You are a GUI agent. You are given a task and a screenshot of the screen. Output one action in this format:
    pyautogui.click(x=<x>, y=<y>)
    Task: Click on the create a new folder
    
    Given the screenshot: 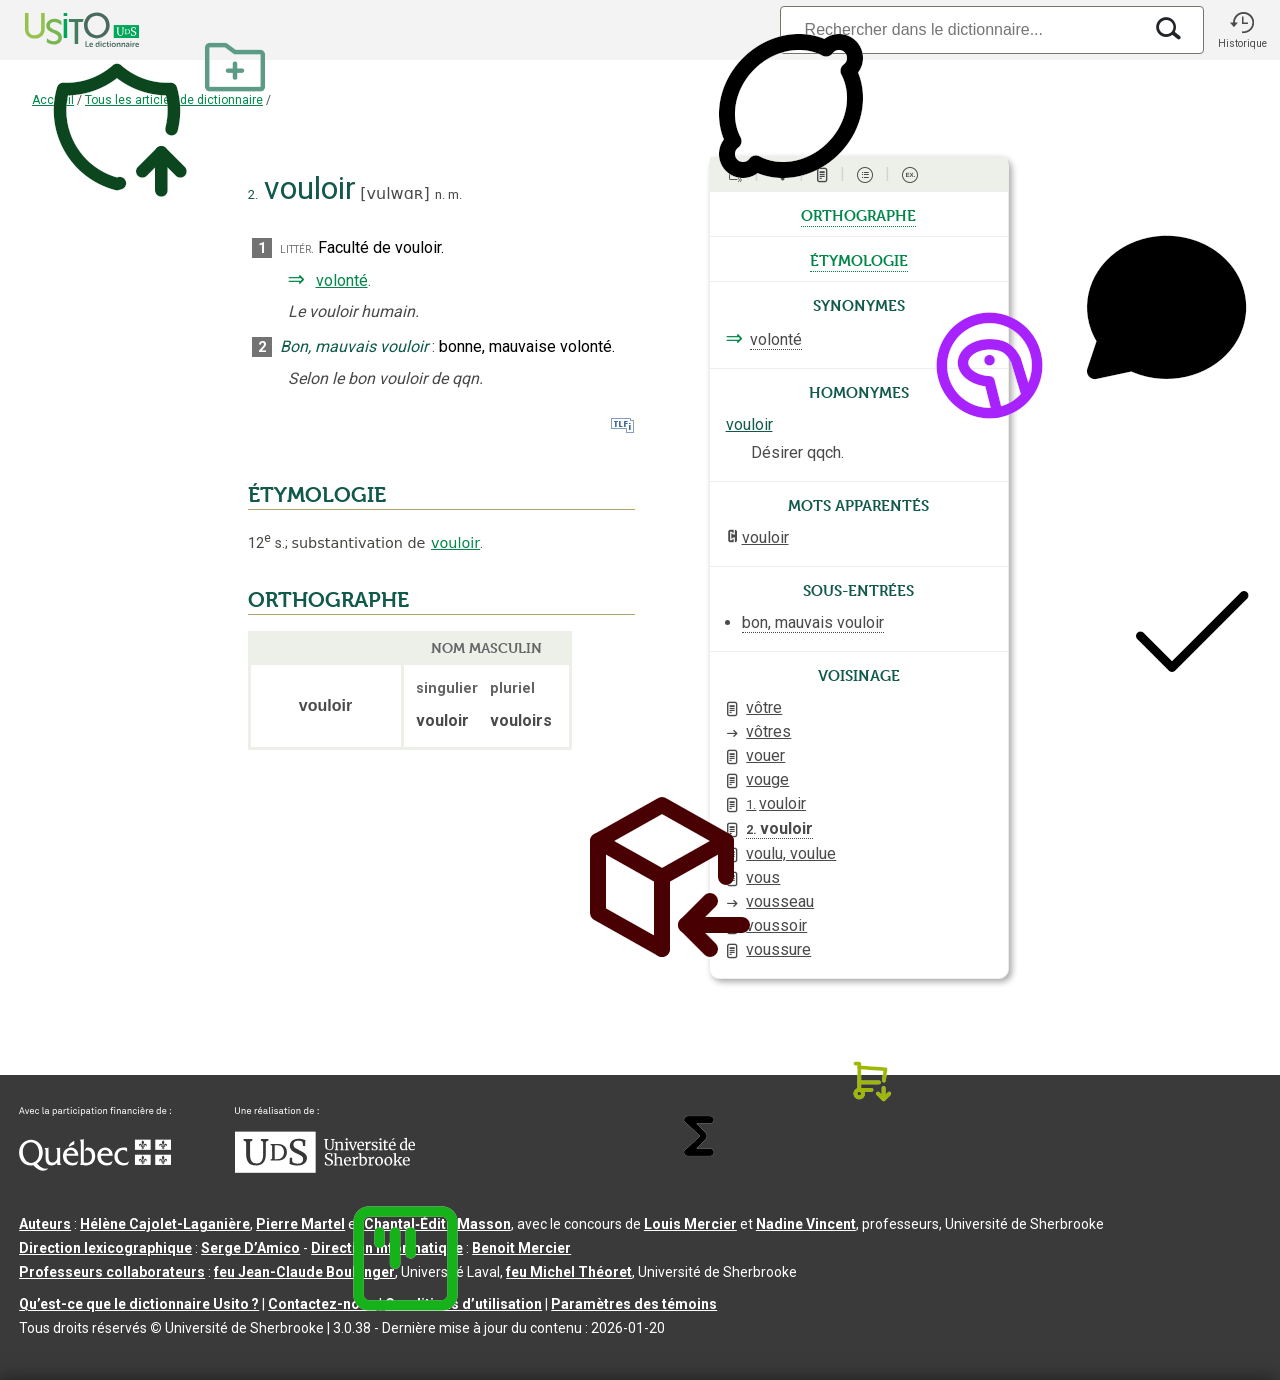 What is the action you would take?
    pyautogui.click(x=235, y=66)
    